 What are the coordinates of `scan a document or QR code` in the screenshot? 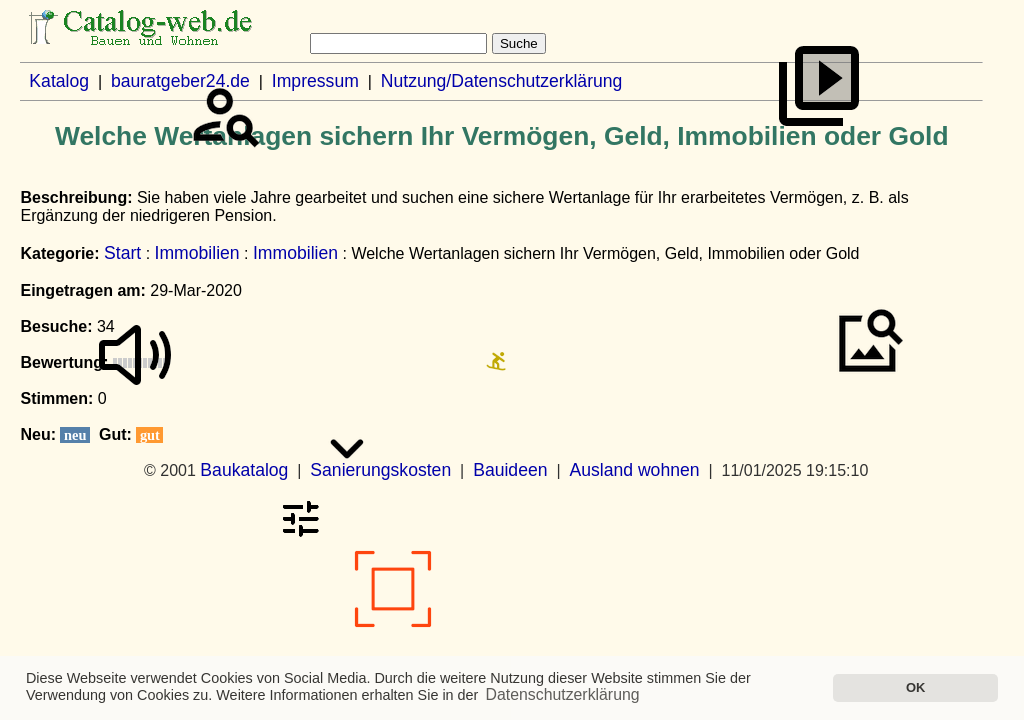 It's located at (393, 589).